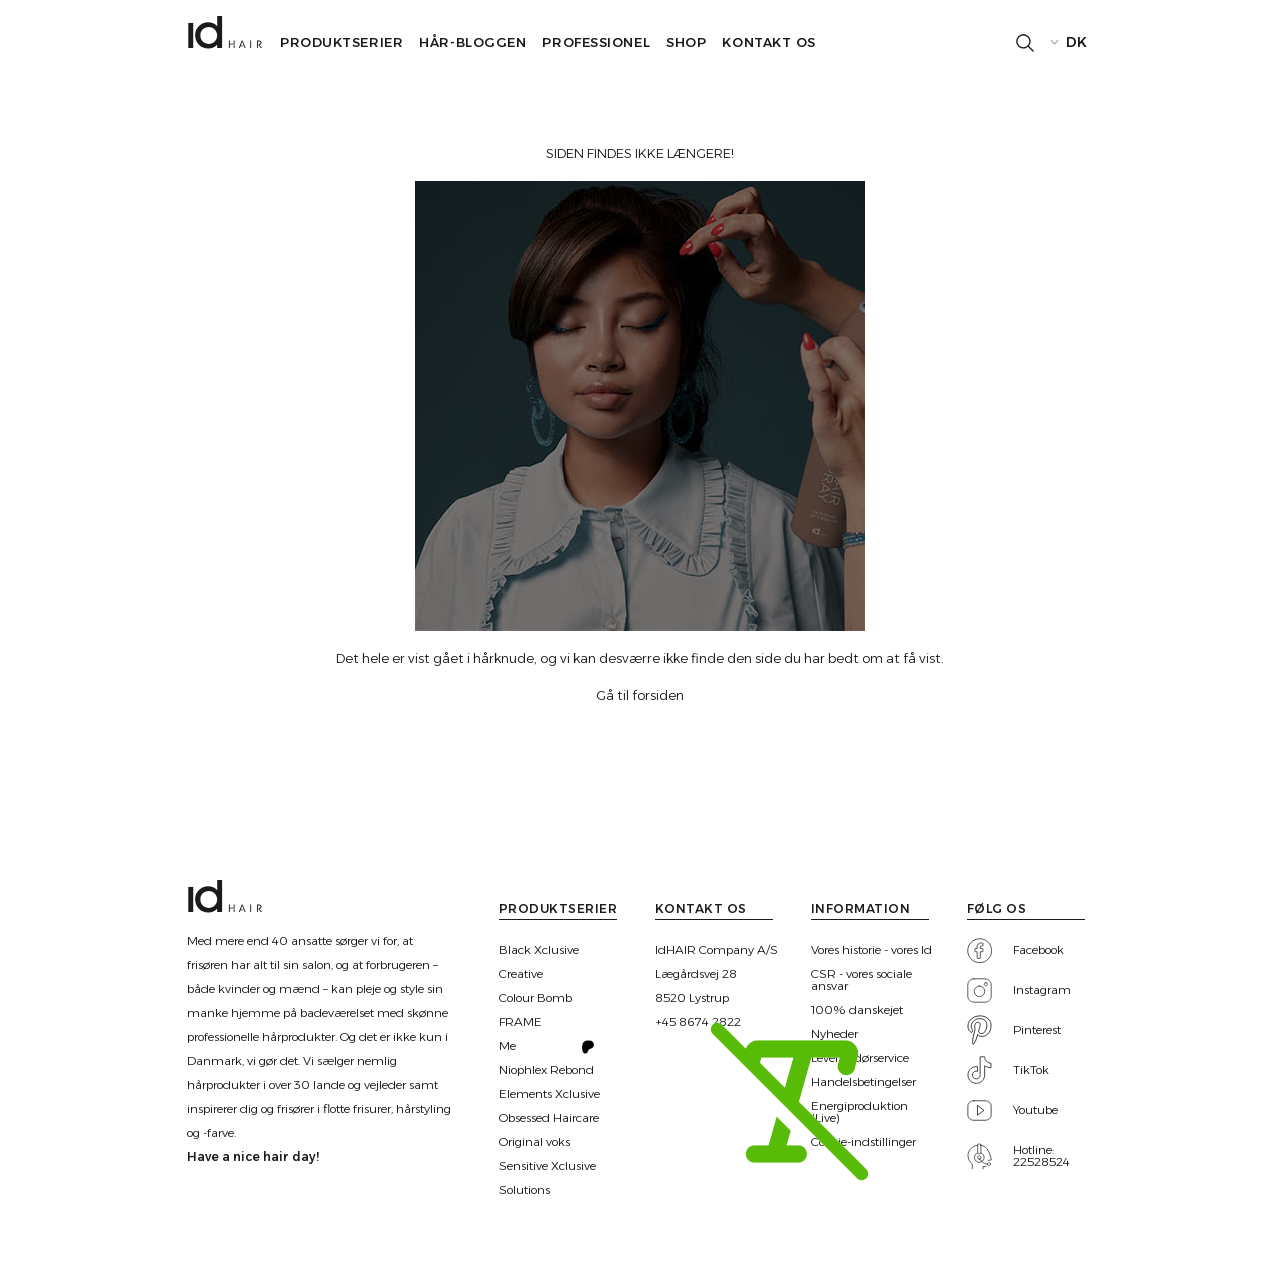  I want to click on visit patreon page, so click(588, 1047).